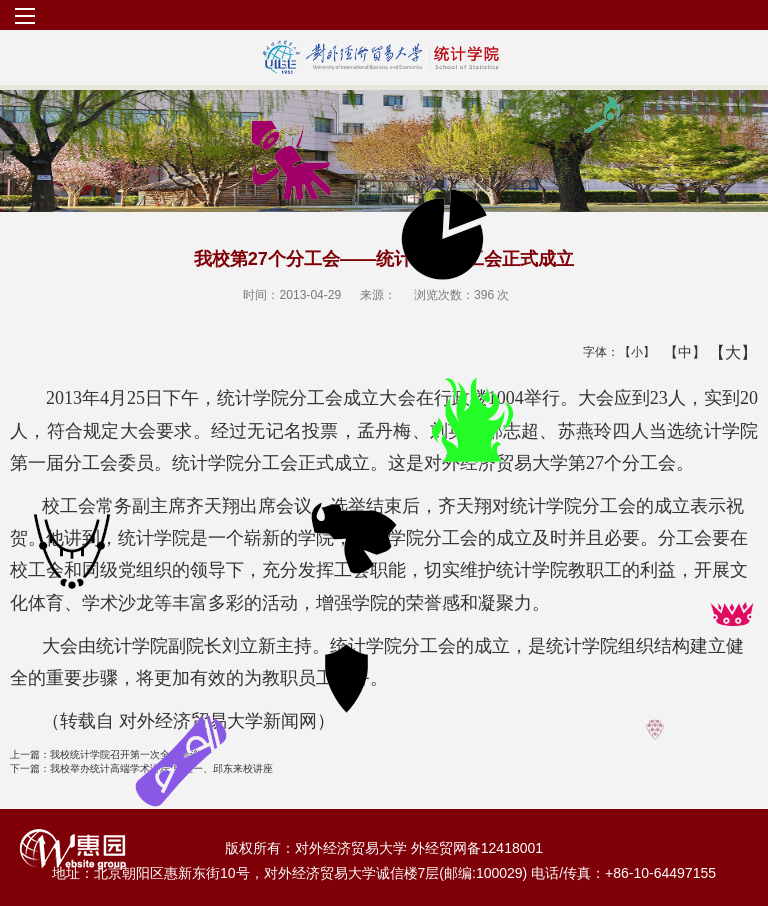  What do you see at coordinates (444, 234) in the screenshot?
I see `view analytics or statistics breakdown` at bounding box center [444, 234].